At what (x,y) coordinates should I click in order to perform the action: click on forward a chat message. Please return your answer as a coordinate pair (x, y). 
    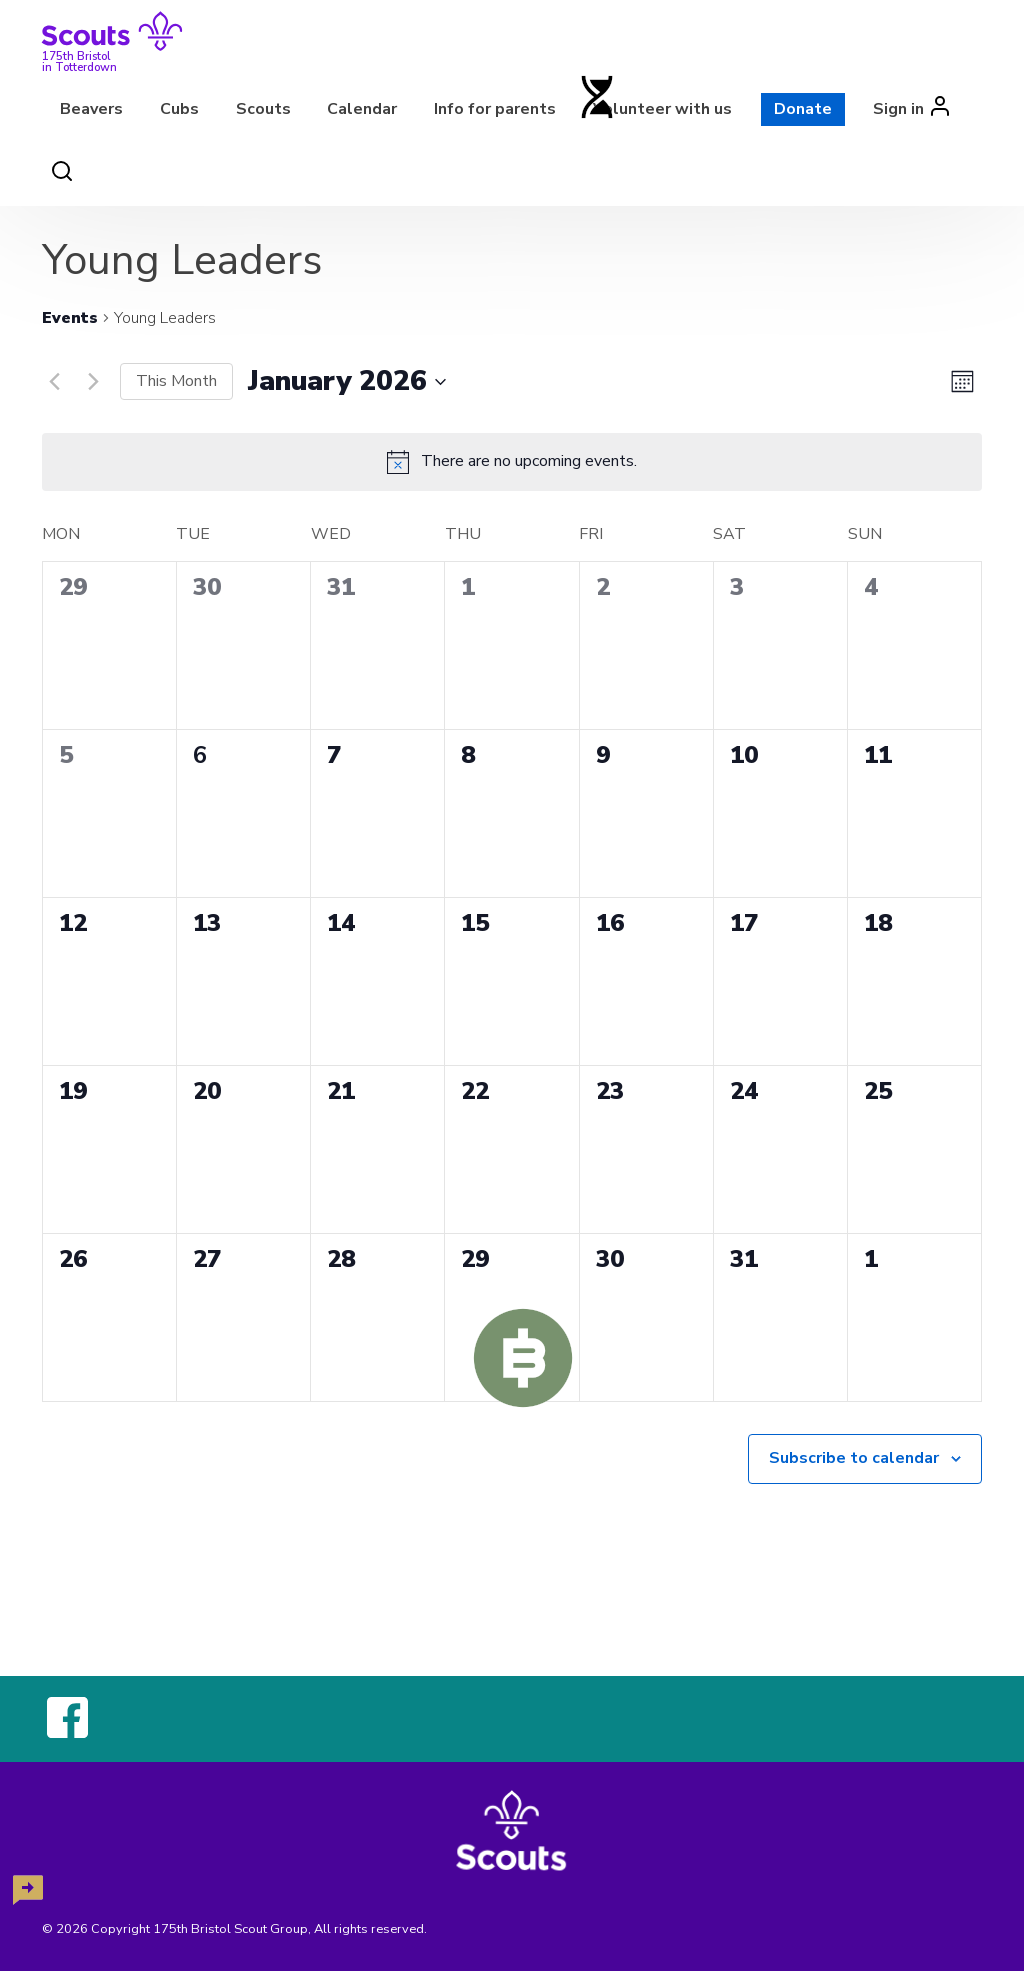
    Looking at the image, I should click on (28, 1889).